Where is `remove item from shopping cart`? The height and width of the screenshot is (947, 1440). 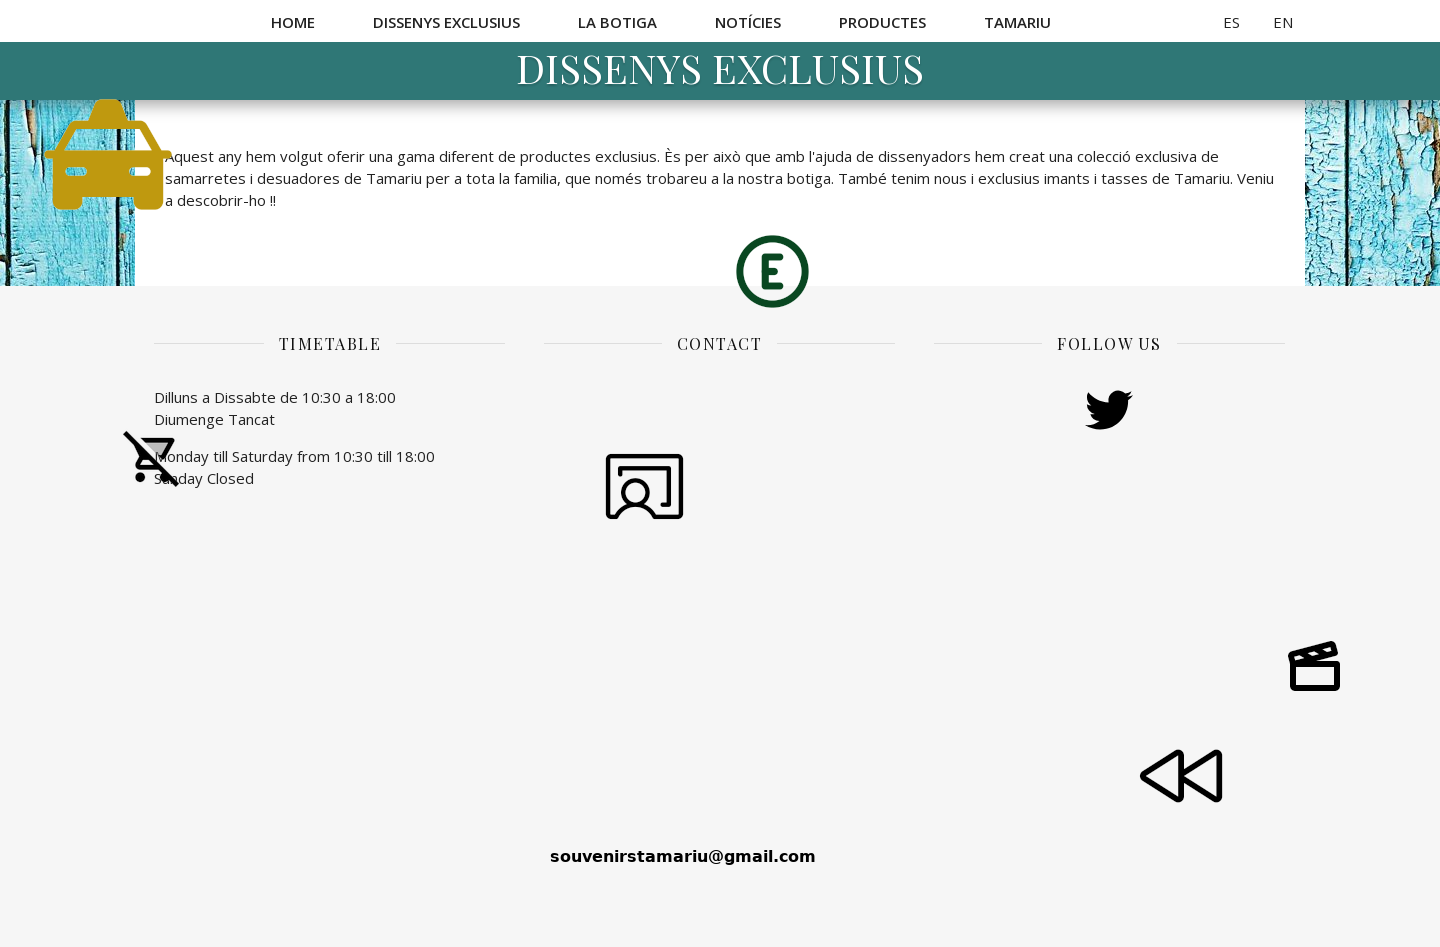
remove item from shopping cart is located at coordinates (152, 457).